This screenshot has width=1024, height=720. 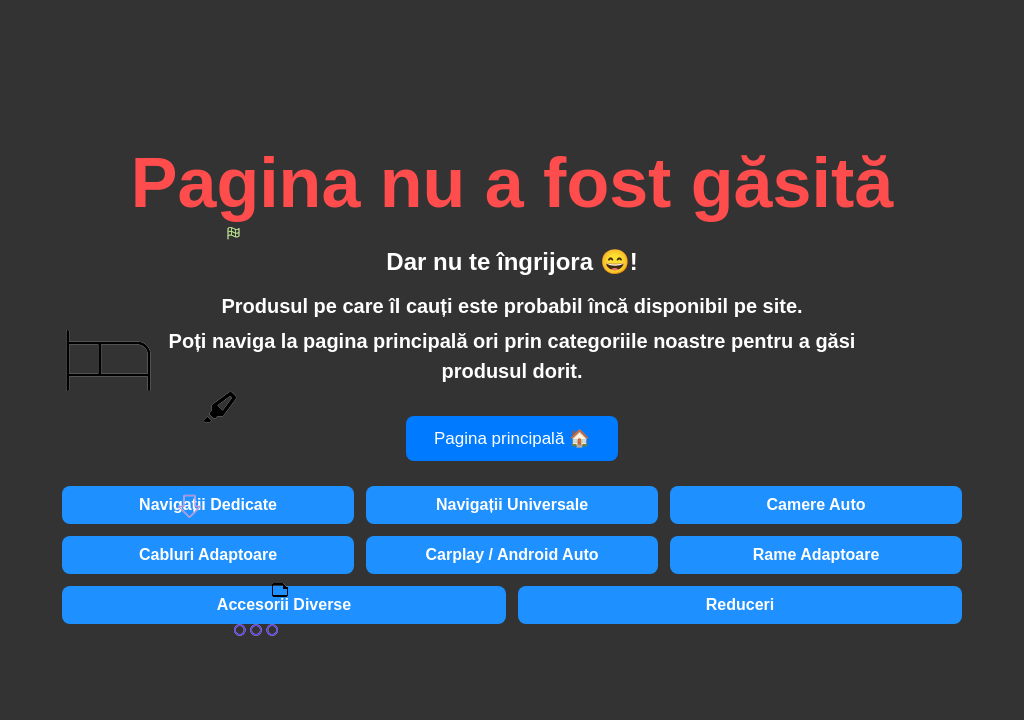 I want to click on download a file or content, so click(x=189, y=505).